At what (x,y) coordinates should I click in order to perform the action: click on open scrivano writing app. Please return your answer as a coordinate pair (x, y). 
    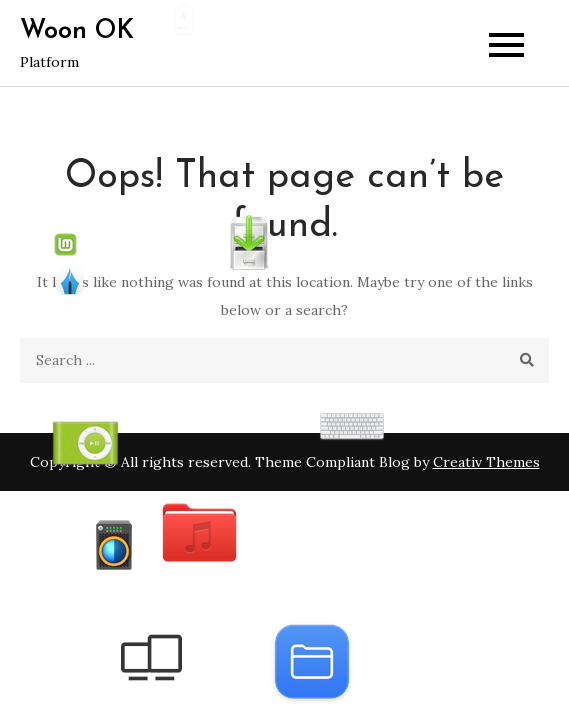
    Looking at the image, I should click on (70, 281).